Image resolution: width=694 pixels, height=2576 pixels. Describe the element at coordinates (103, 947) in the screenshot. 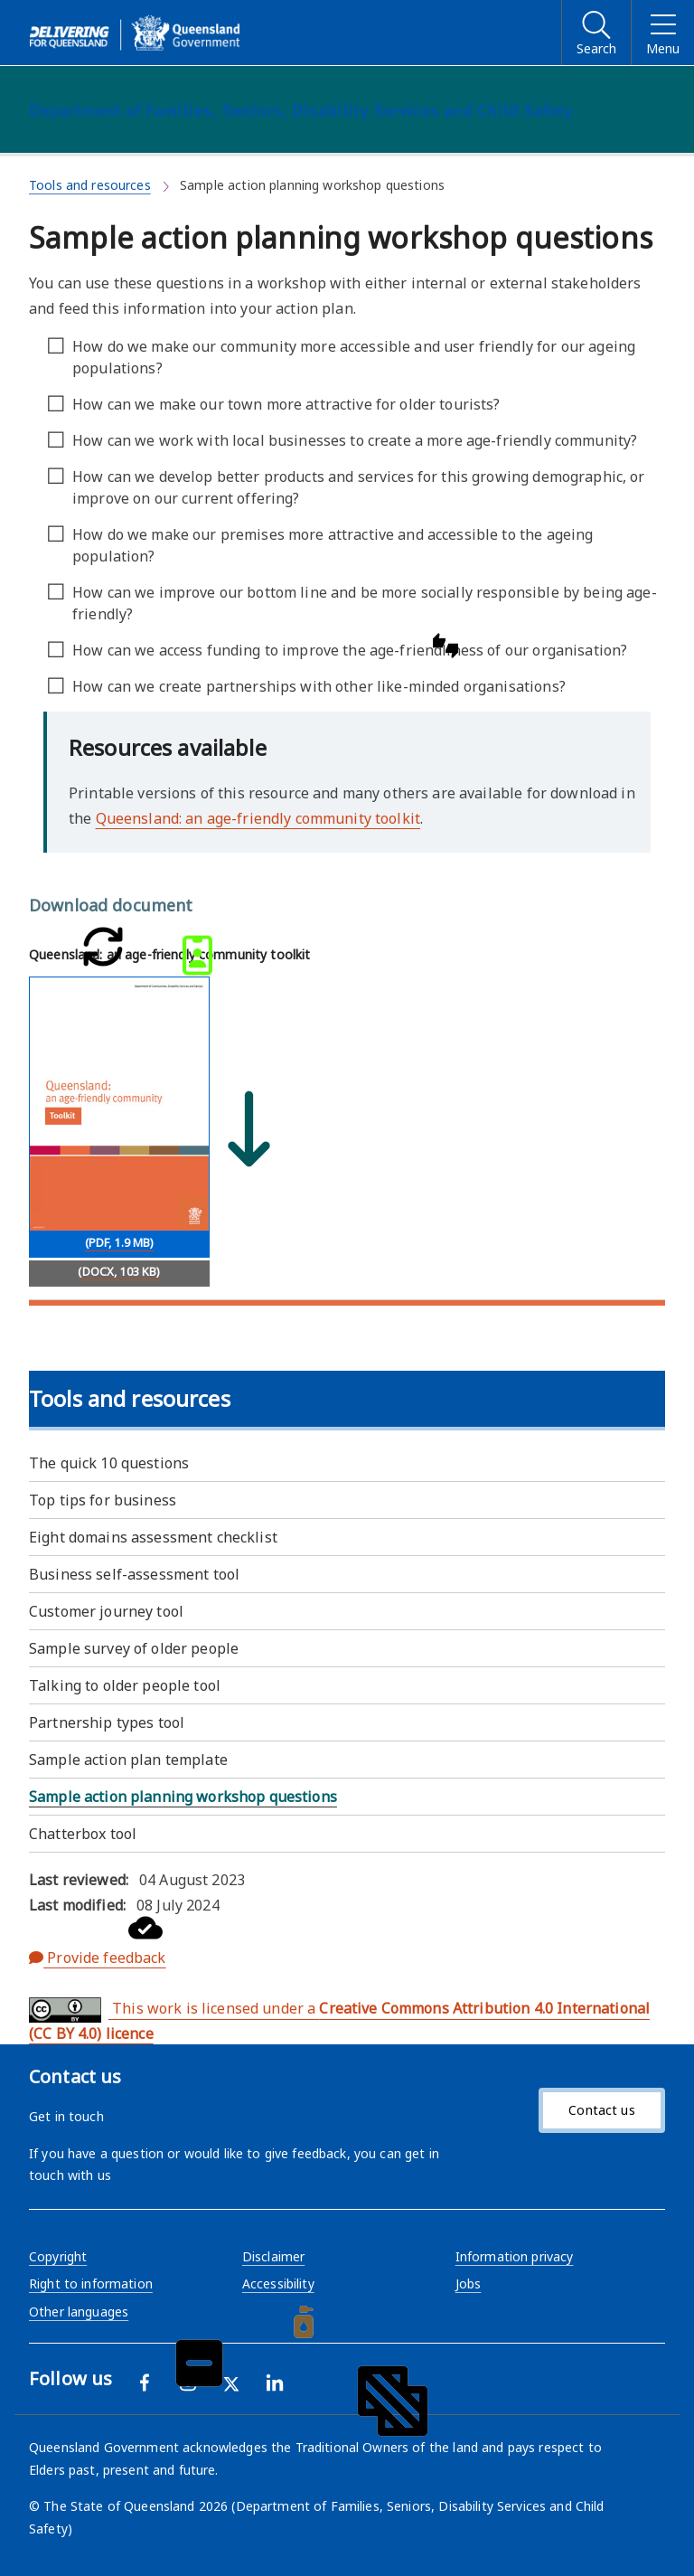

I see `refresh the current page or content` at that location.